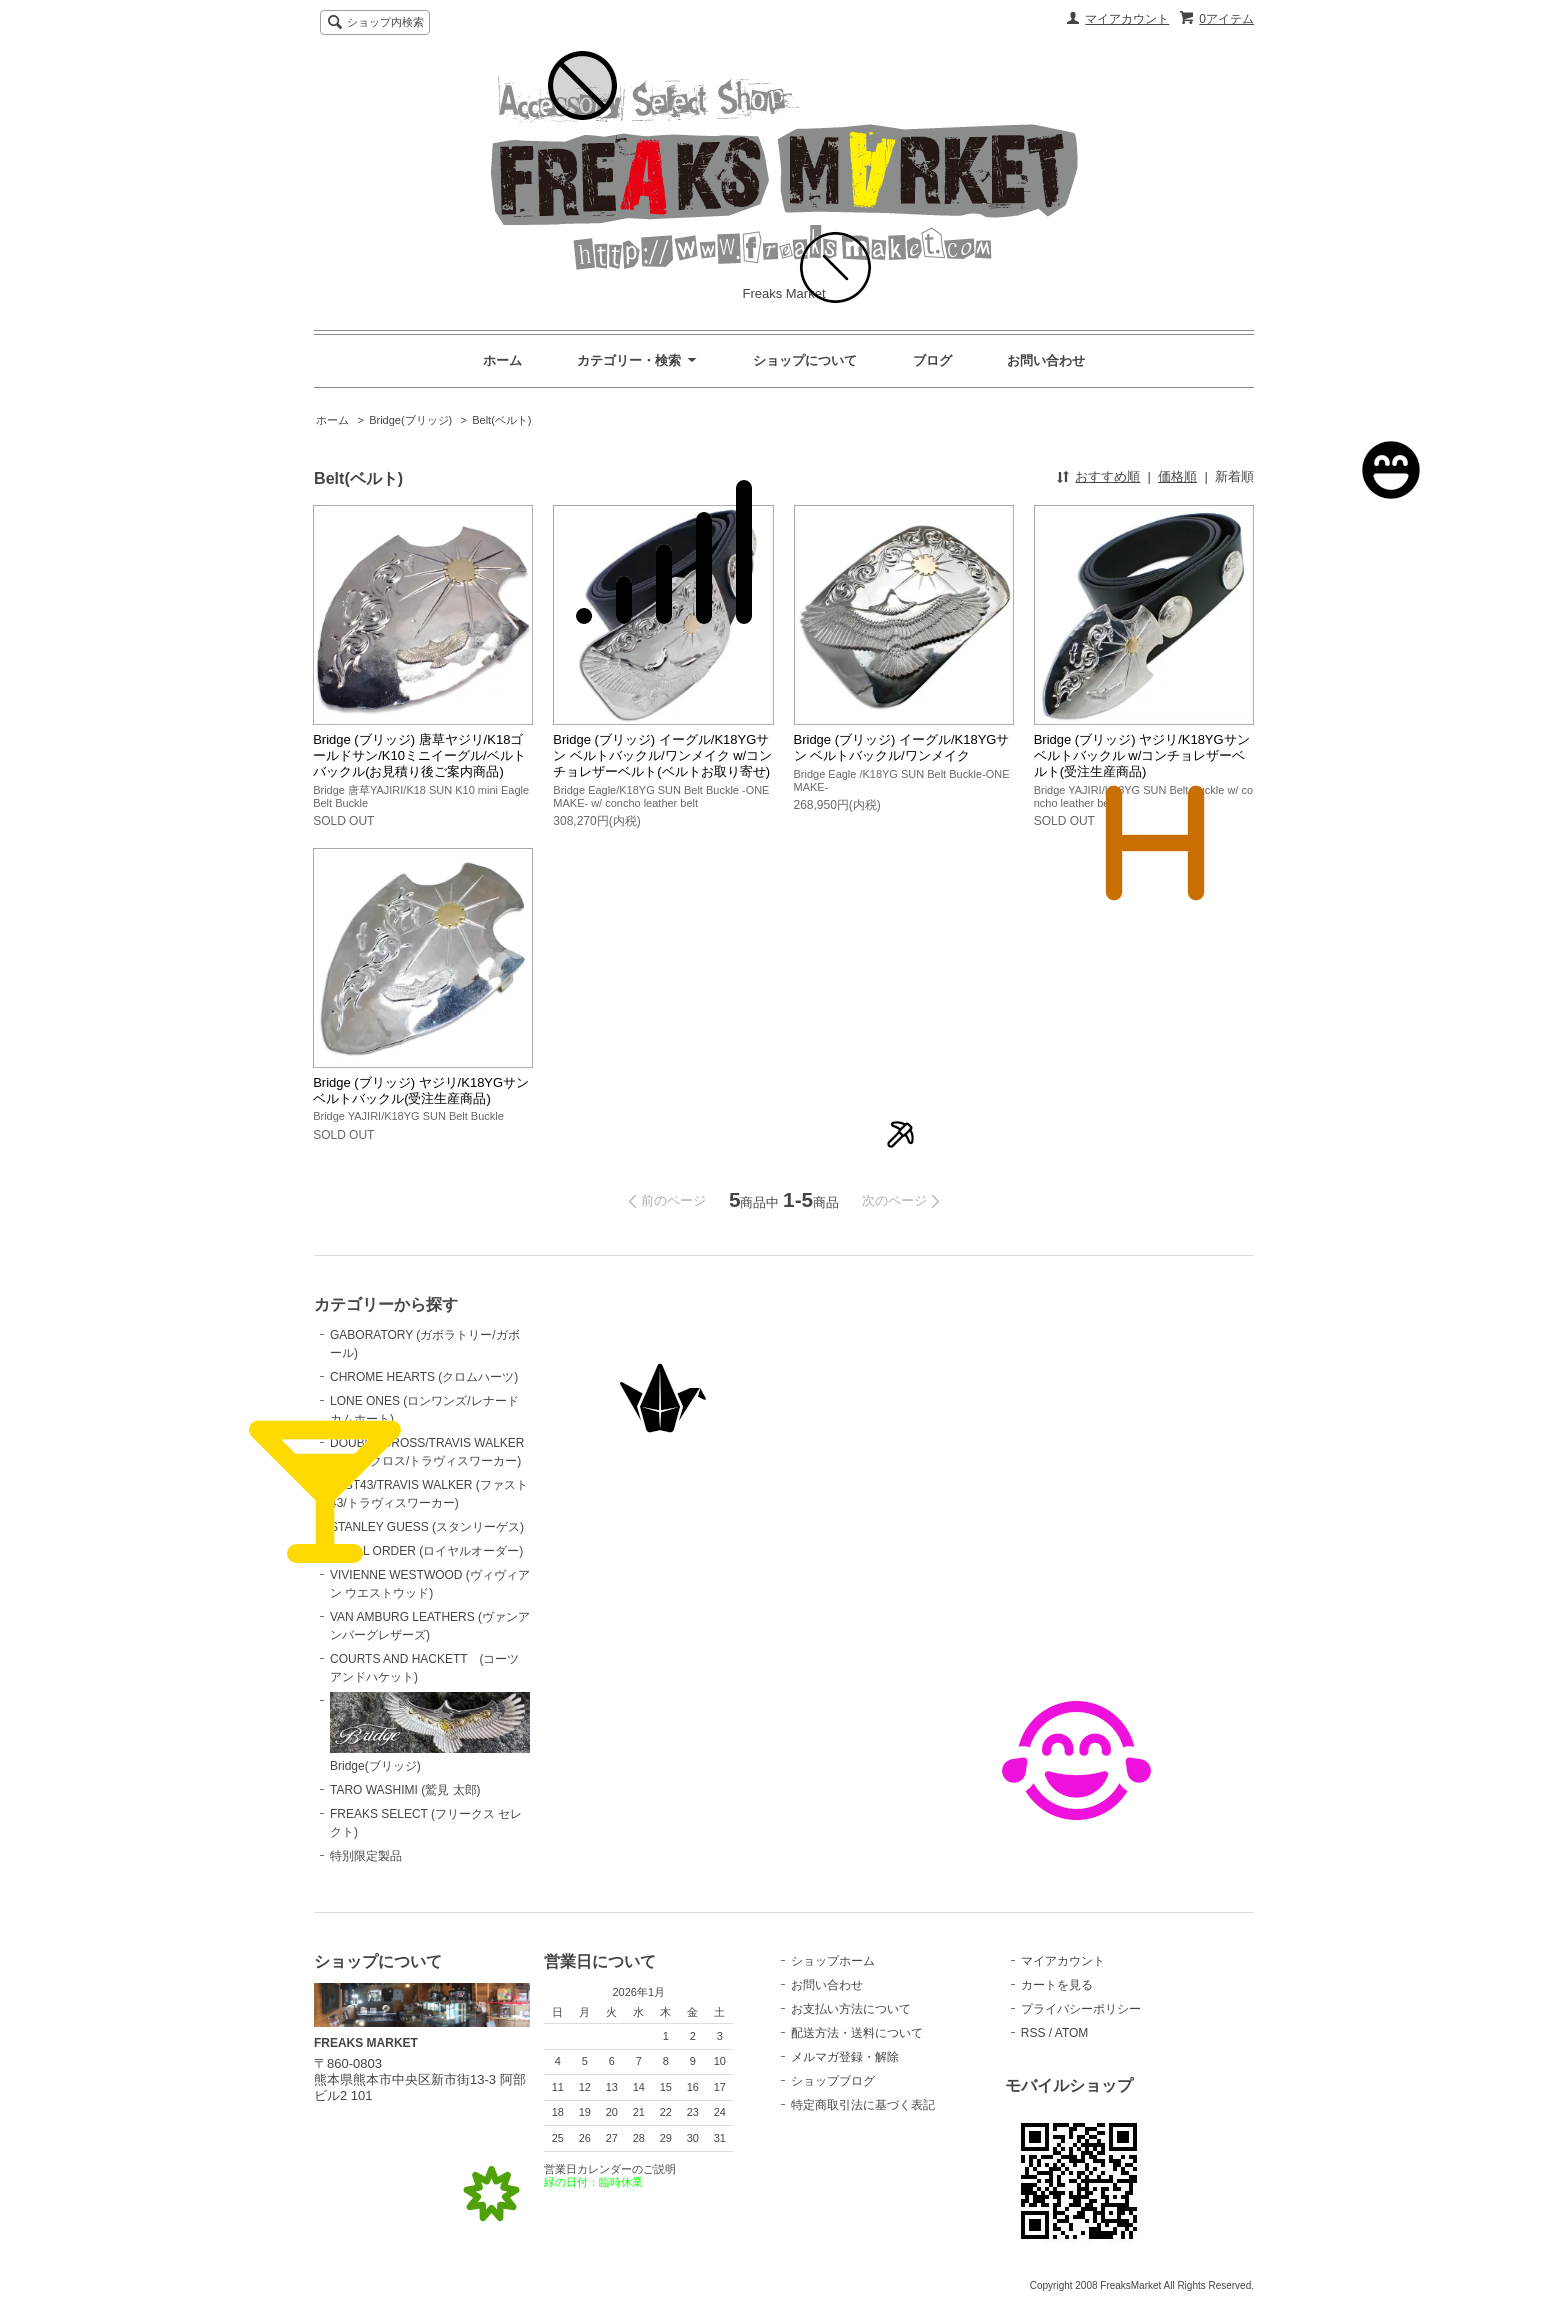 This screenshot has height=2302, width=1568. What do you see at coordinates (900, 1134) in the screenshot?
I see `mining or resource gathering tool` at bounding box center [900, 1134].